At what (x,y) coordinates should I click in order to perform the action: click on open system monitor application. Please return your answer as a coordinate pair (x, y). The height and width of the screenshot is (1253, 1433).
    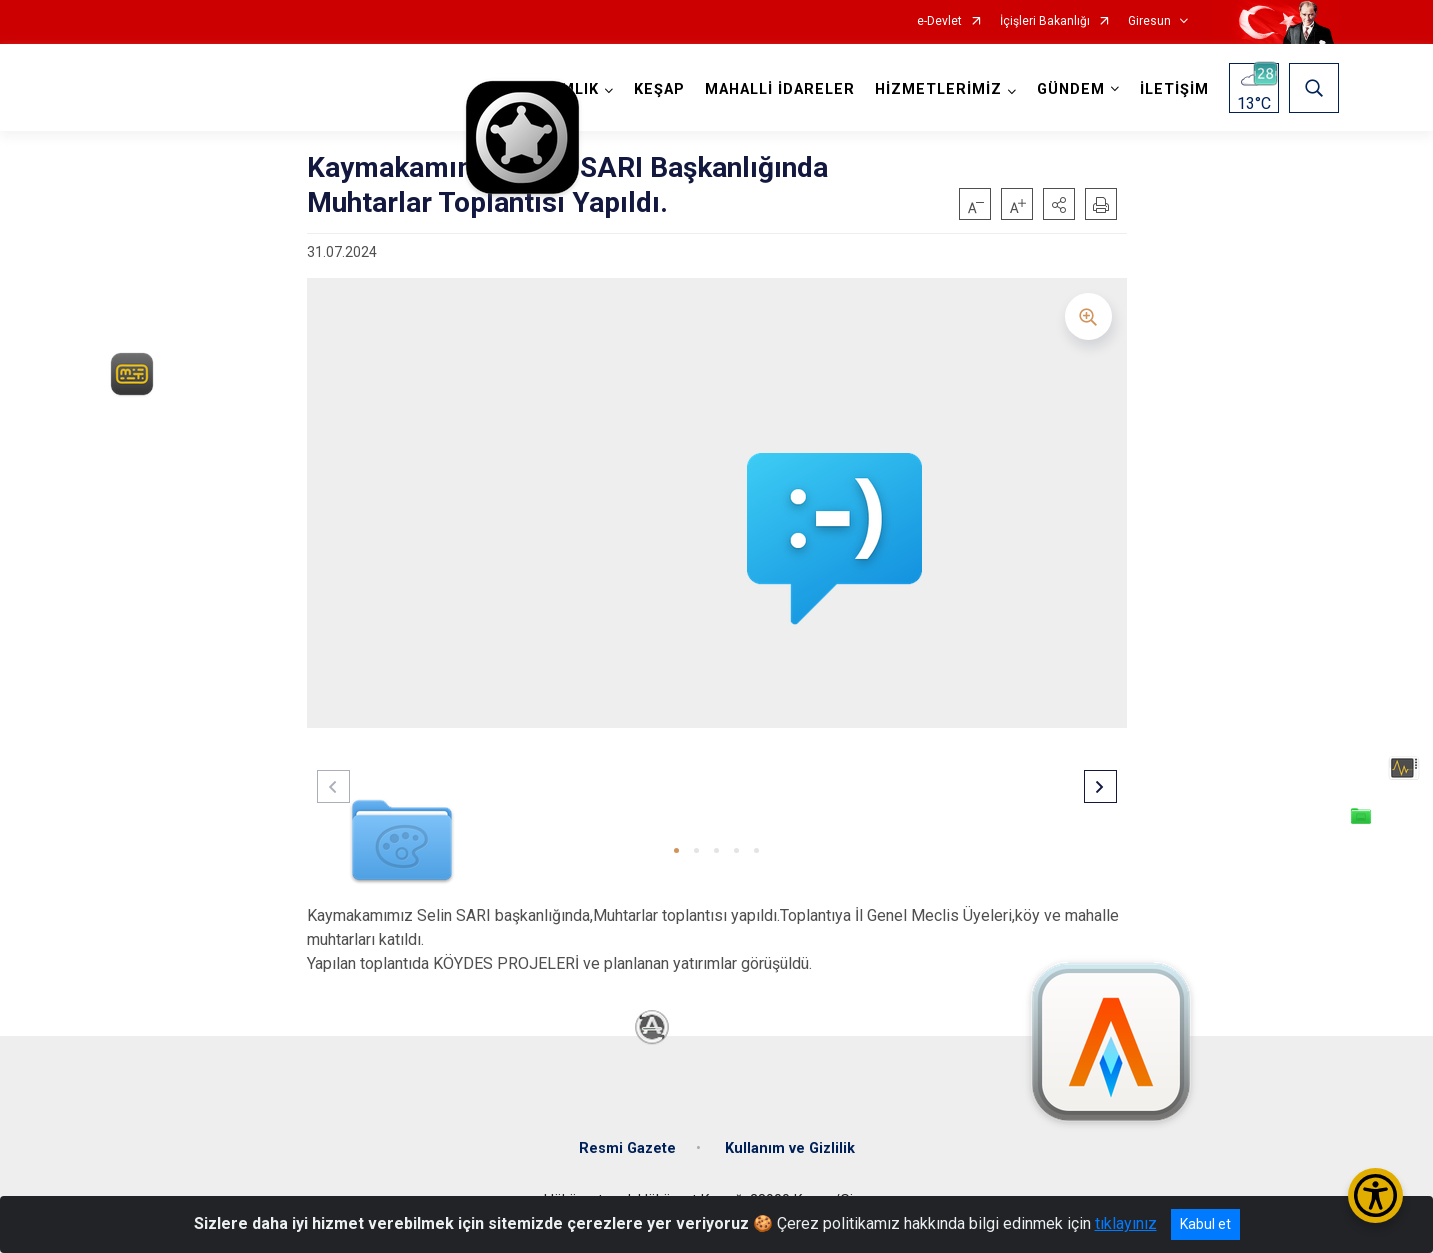
    Looking at the image, I should click on (1404, 768).